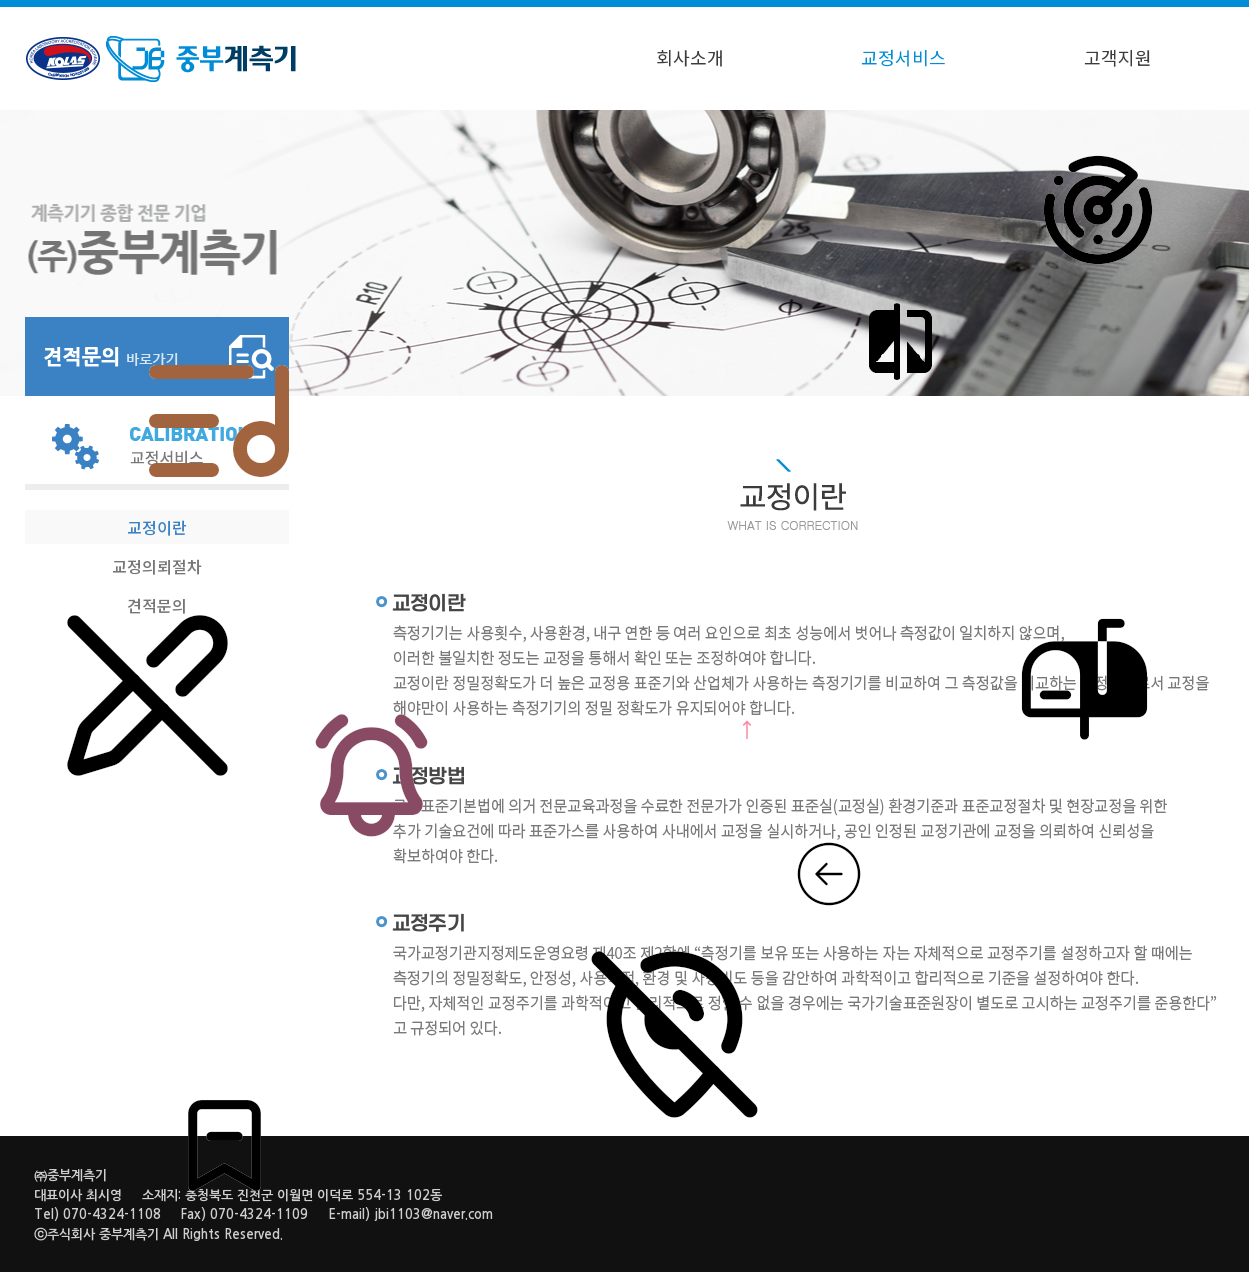 The height and width of the screenshot is (1272, 1249). Describe the element at coordinates (1084, 681) in the screenshot. I see `access your mailbox or inbox` at that location.